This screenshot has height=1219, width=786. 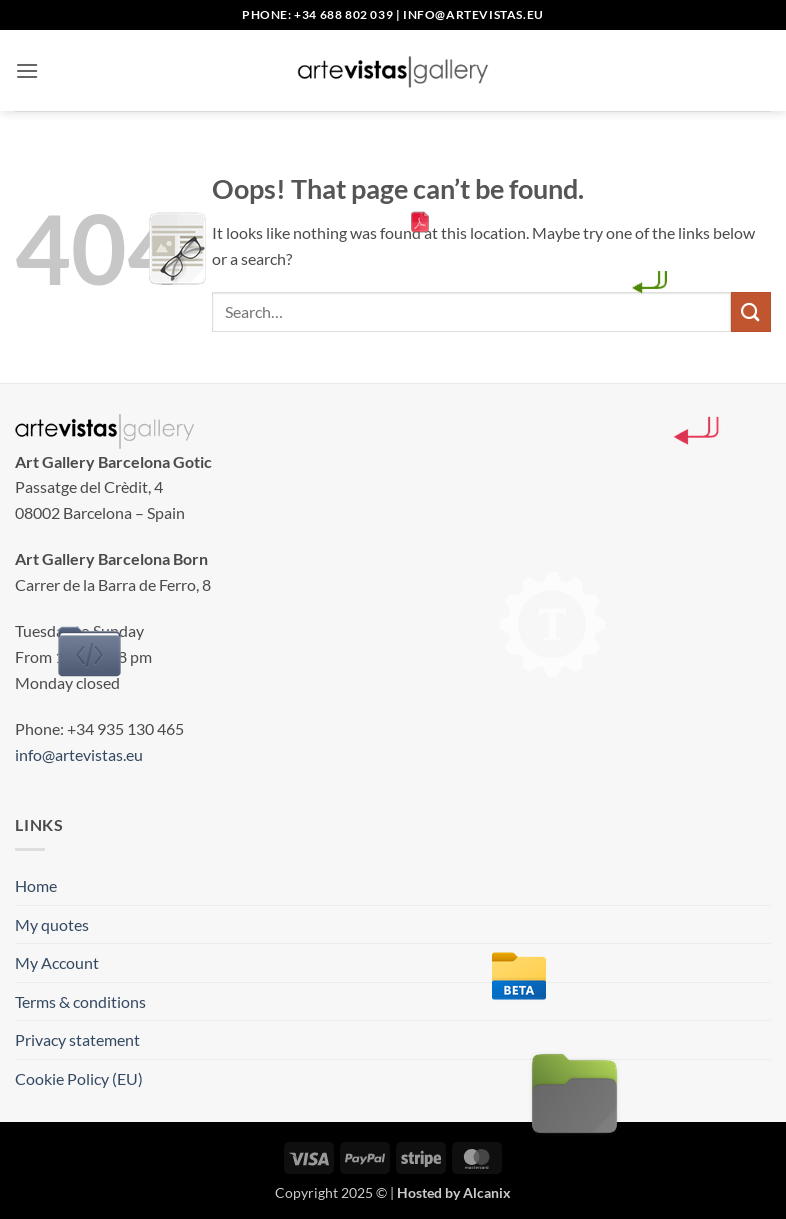 What do you see at coordinates (420, 222) in the screenshot?
I see `open a PDF document` at bounding box center [420, 222].